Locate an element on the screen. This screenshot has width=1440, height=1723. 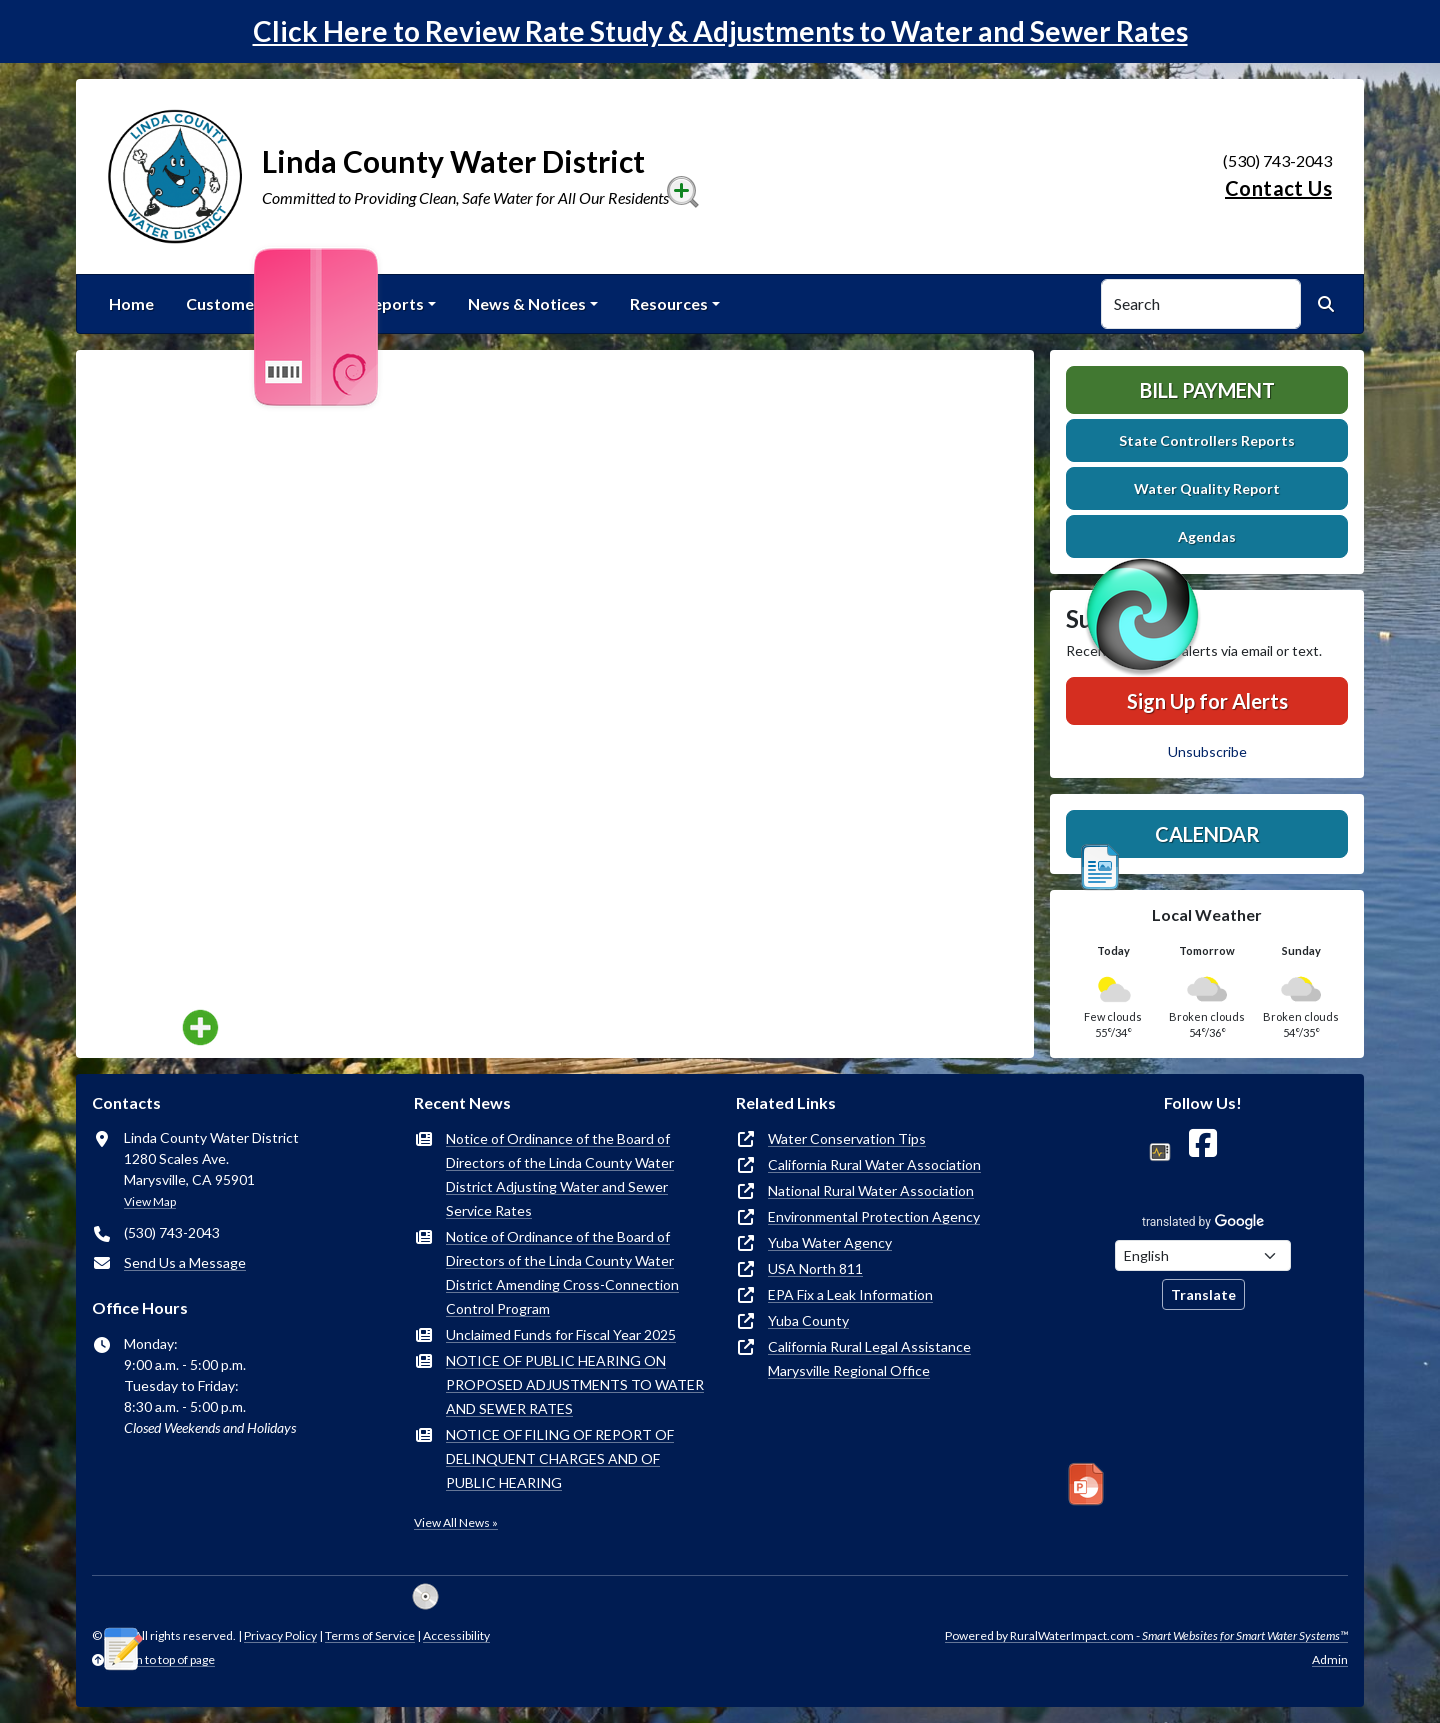
a microsoft powerpoint file is located at coordinates (1086, 1484).